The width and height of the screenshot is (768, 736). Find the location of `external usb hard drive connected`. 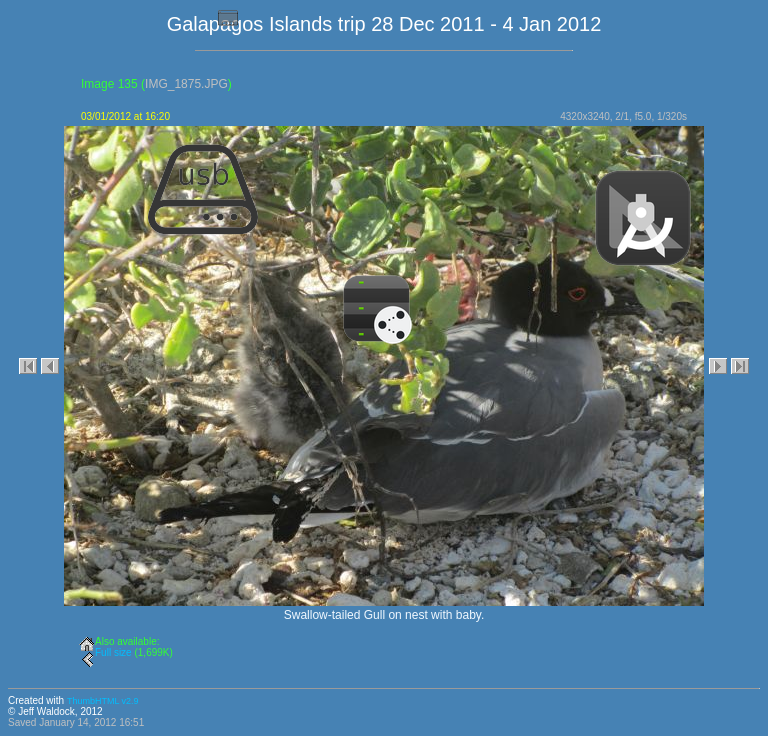

external usb hard drive connected is located at coordinates (203, 186).